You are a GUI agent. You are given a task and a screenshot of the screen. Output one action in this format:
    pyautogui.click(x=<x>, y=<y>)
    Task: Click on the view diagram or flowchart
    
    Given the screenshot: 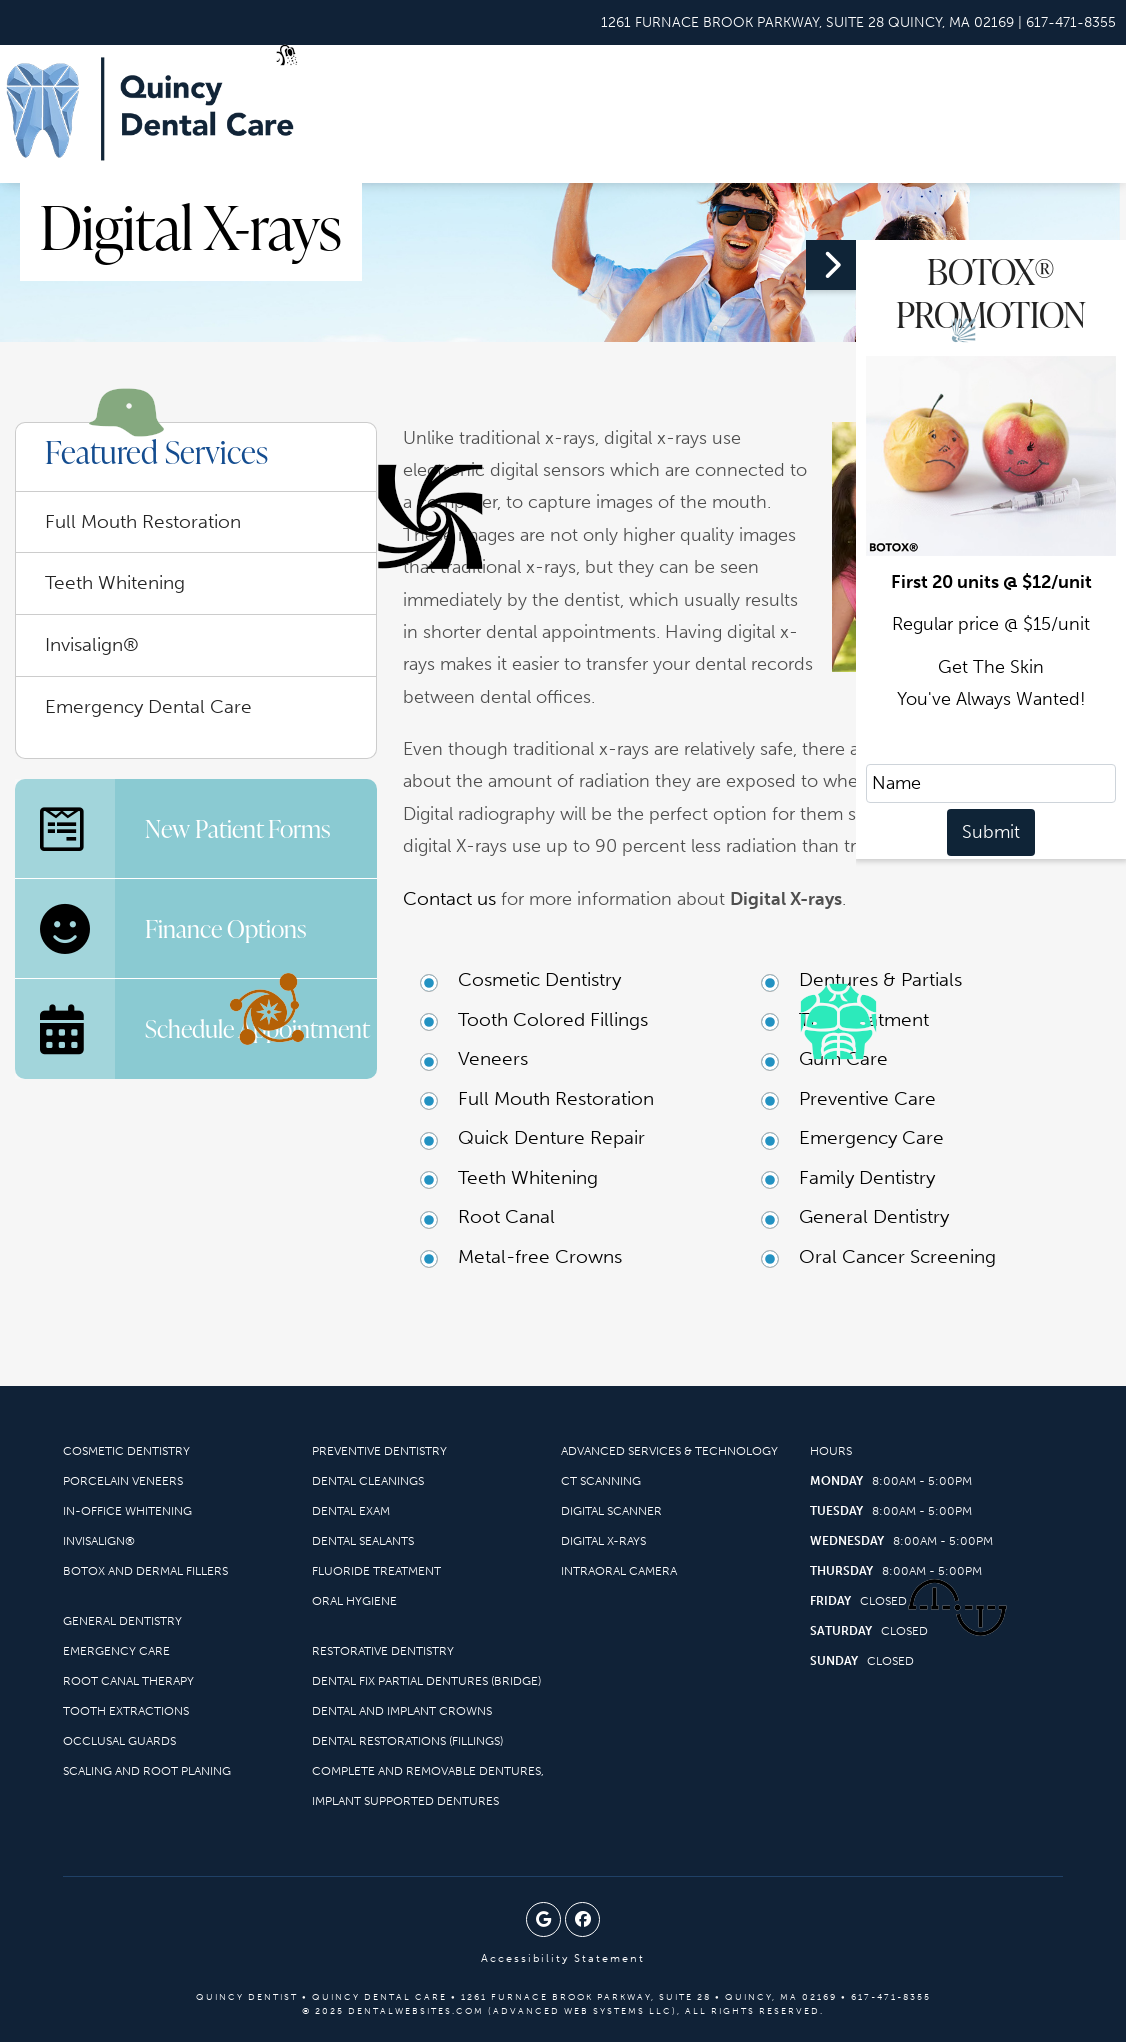 What is the action you would take?
    pyautogui.click(x=957, y=1607)
    